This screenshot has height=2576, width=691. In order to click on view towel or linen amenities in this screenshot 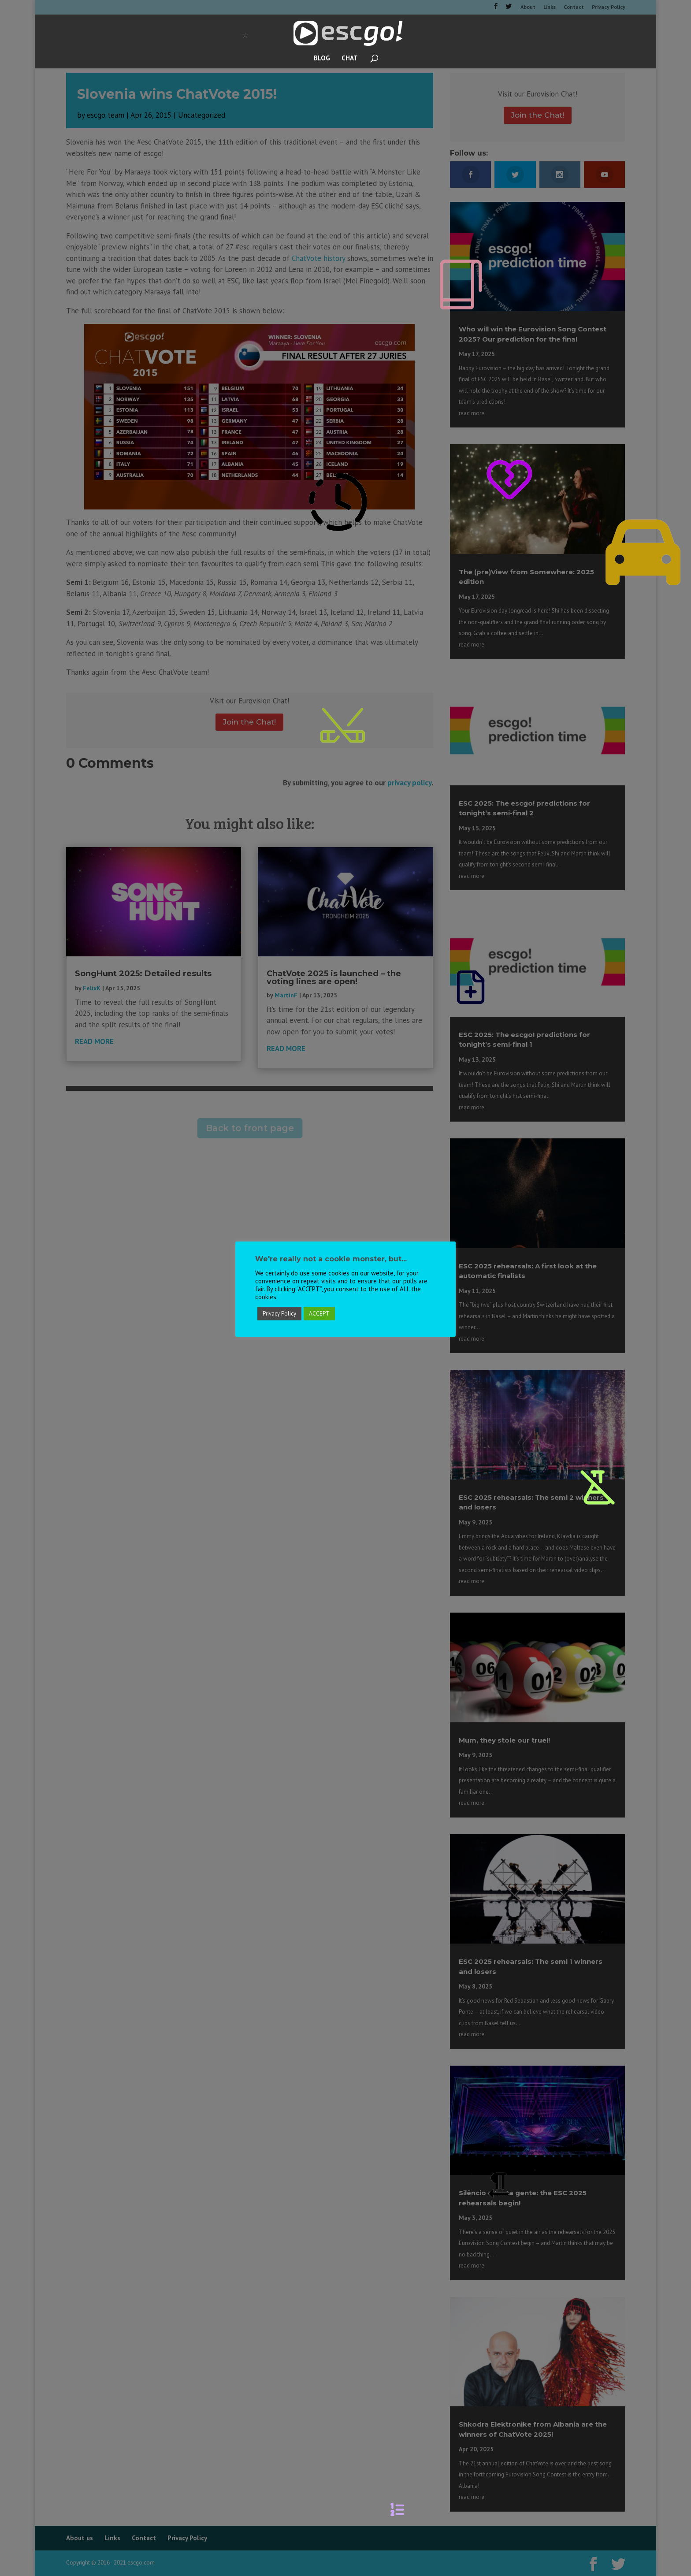, I will do `click(459, 284)`.